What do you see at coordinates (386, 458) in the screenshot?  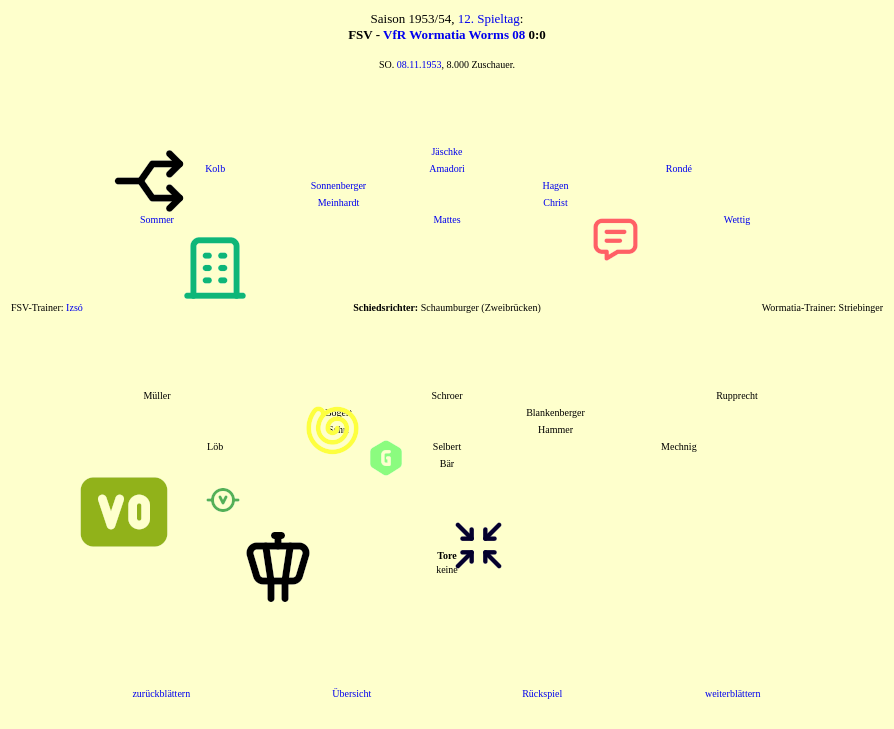 I see `google or g-suite related service` at bounding box center [386, 458].